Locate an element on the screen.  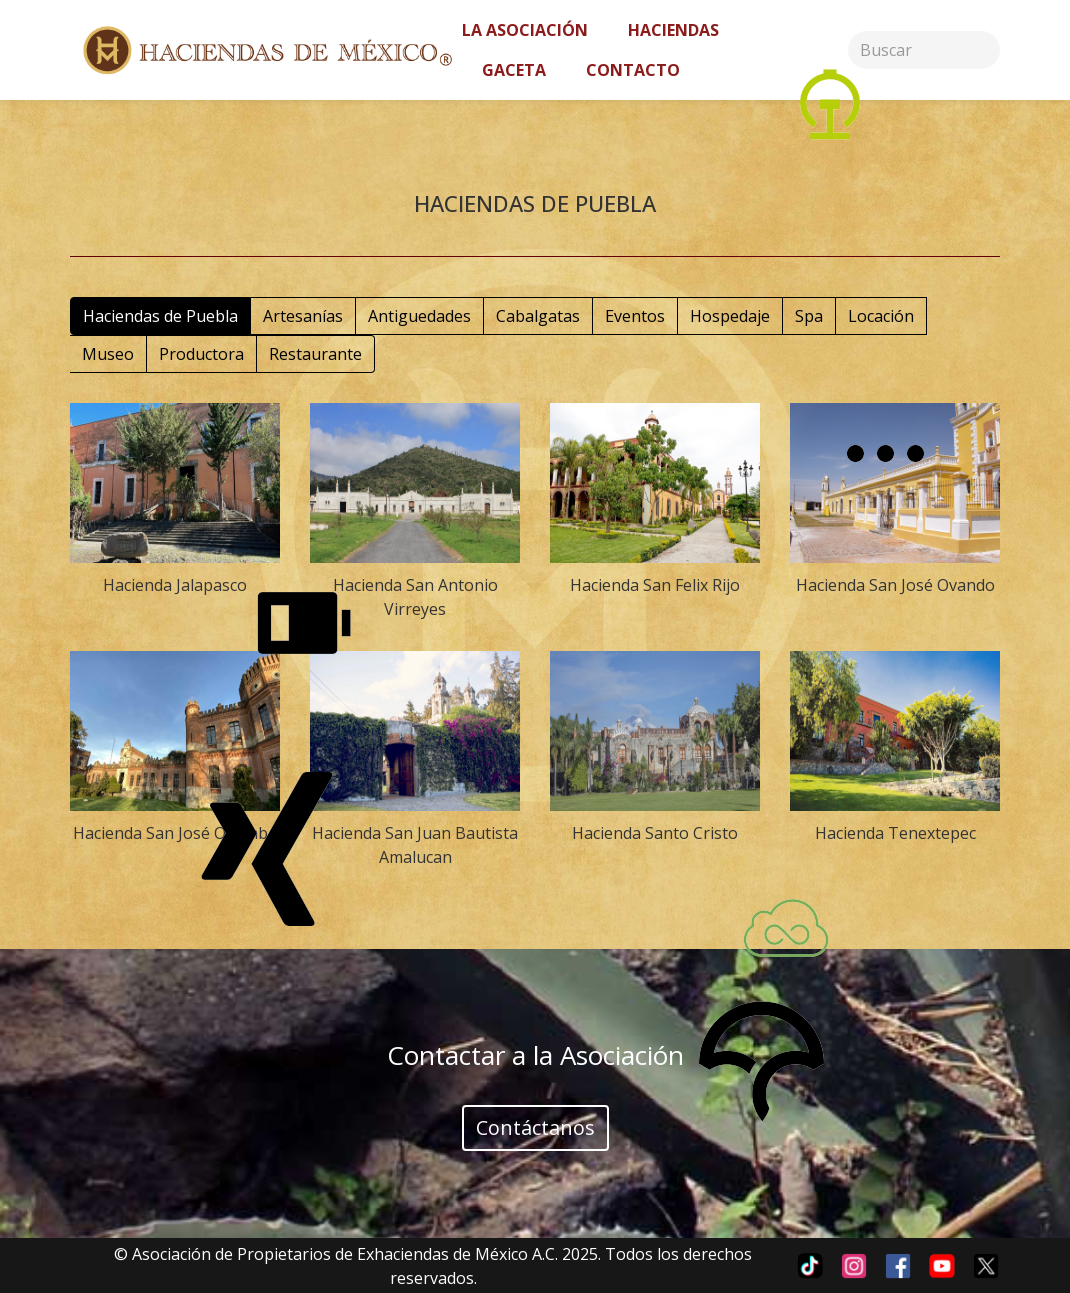
open jsfiddle code editor is located at coordinates (786, 928).